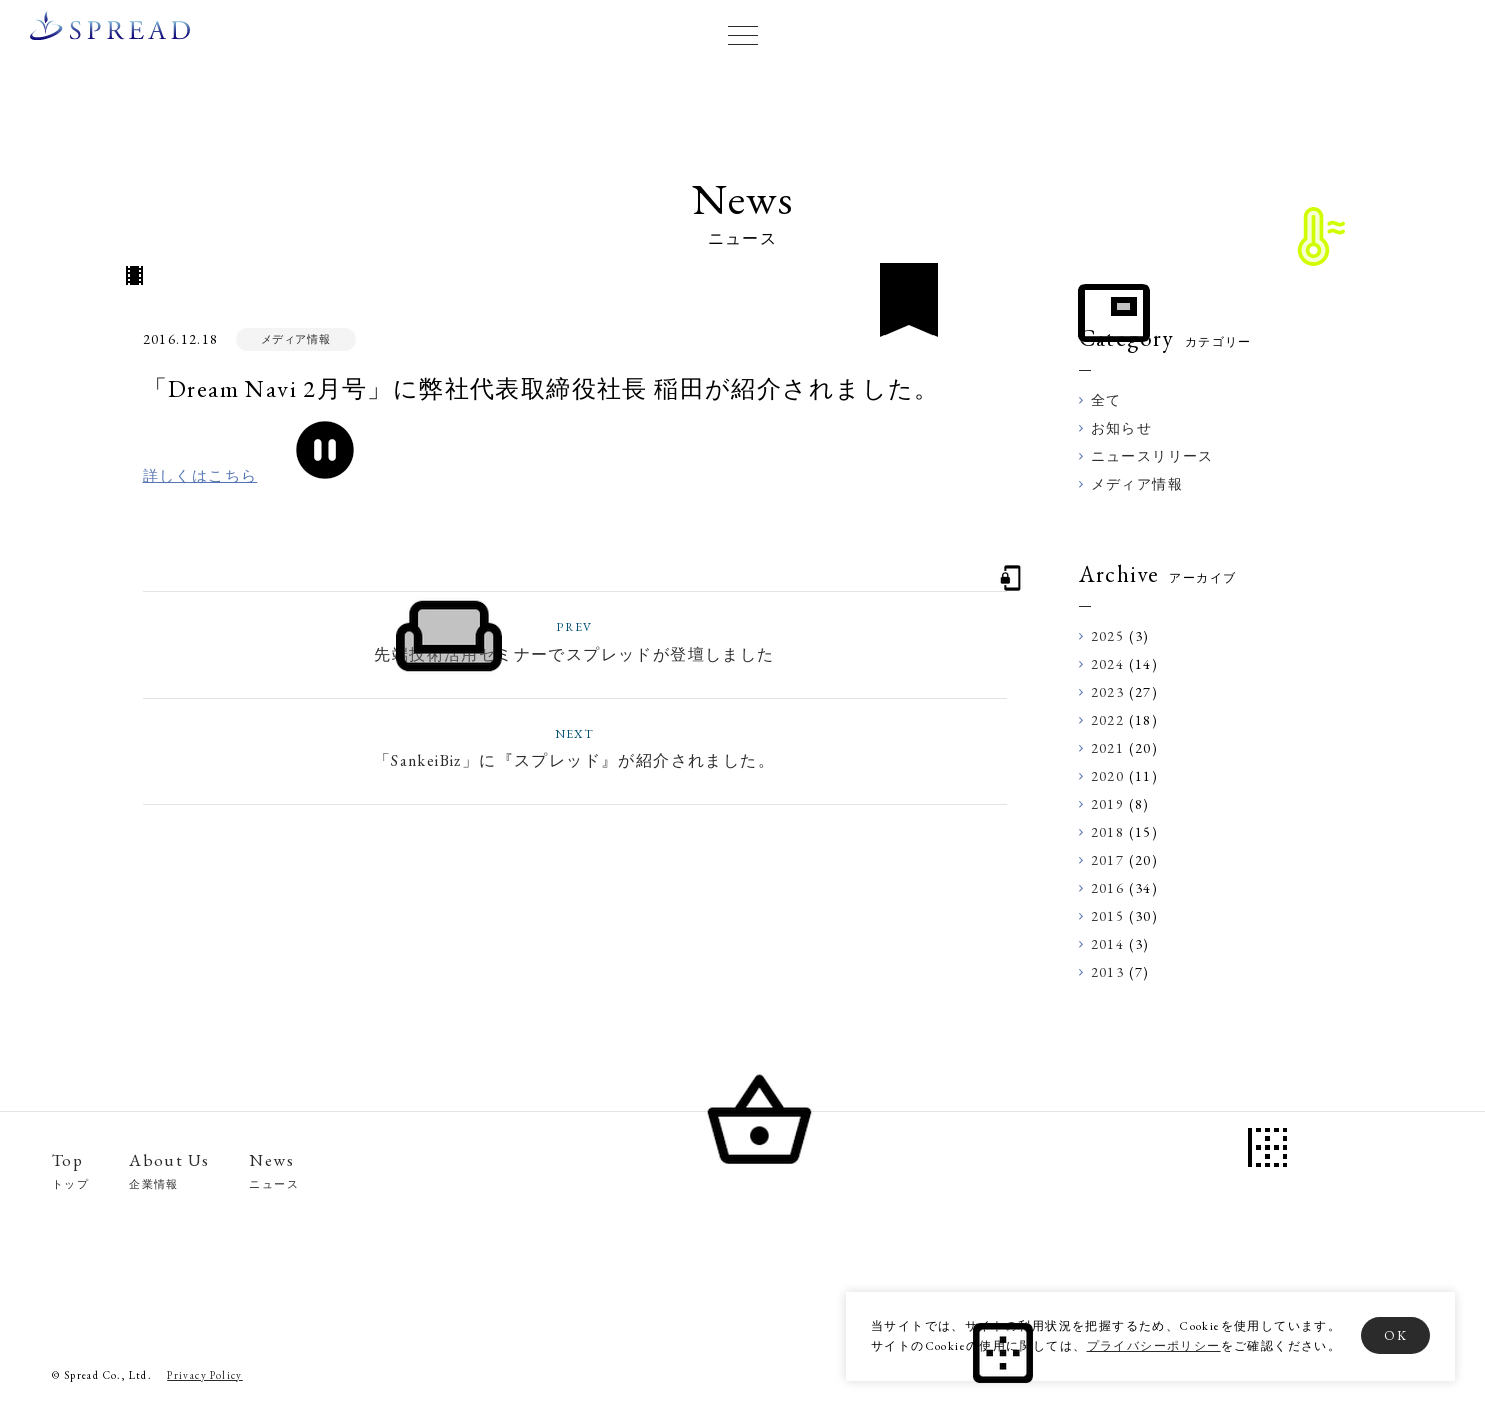 The height and width of the screenshot is (1411, 1485). I want to click on view your shopping basket, so click(759, 1121).